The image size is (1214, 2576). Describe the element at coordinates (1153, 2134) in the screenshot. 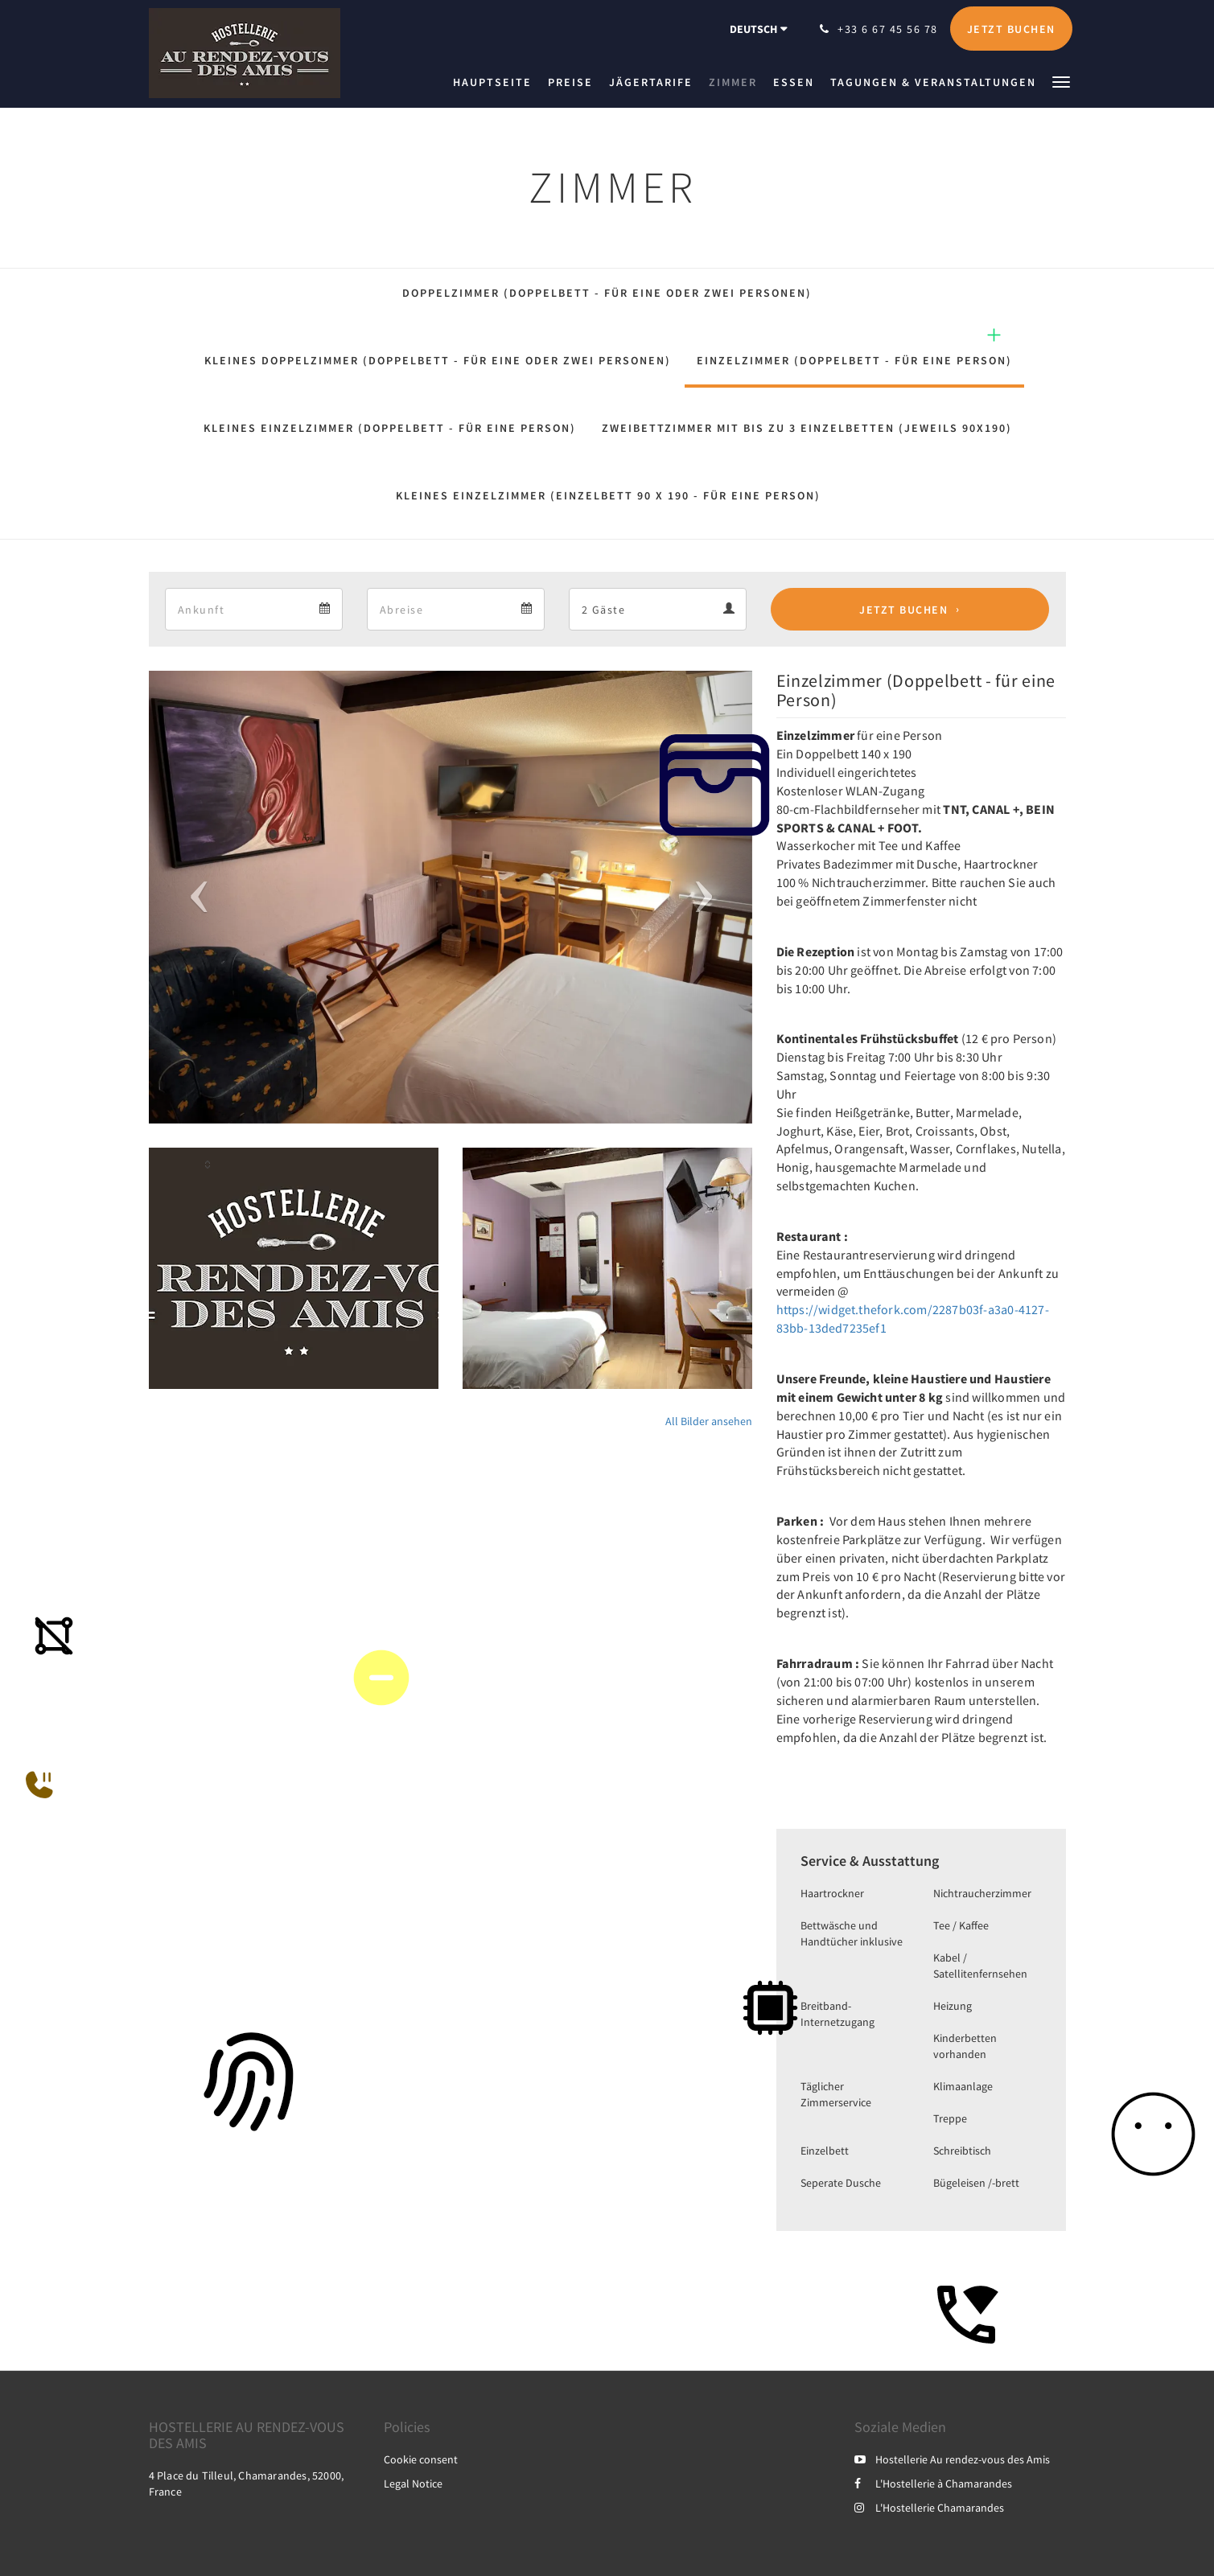

I see `indicates neutral or no reaction` at that location.